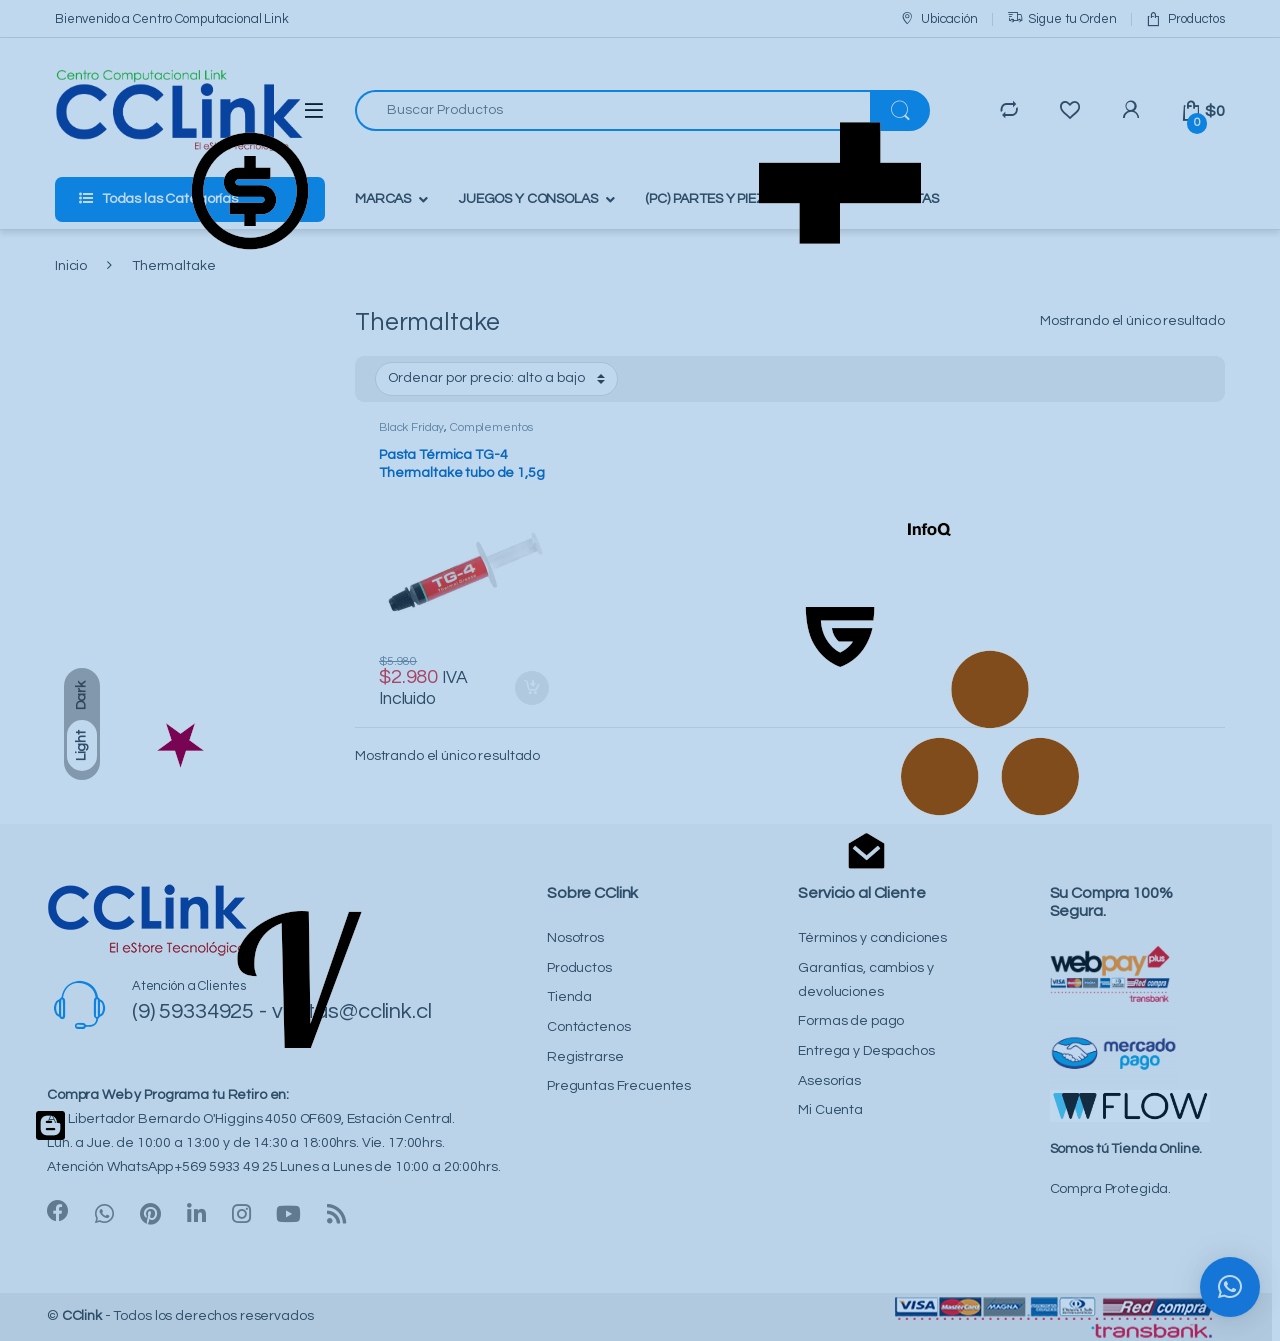  What do you see at coordinates (180, 745) in the screenshot?
I see `open the Nebula streaming app` at bounding box center [180, 745].